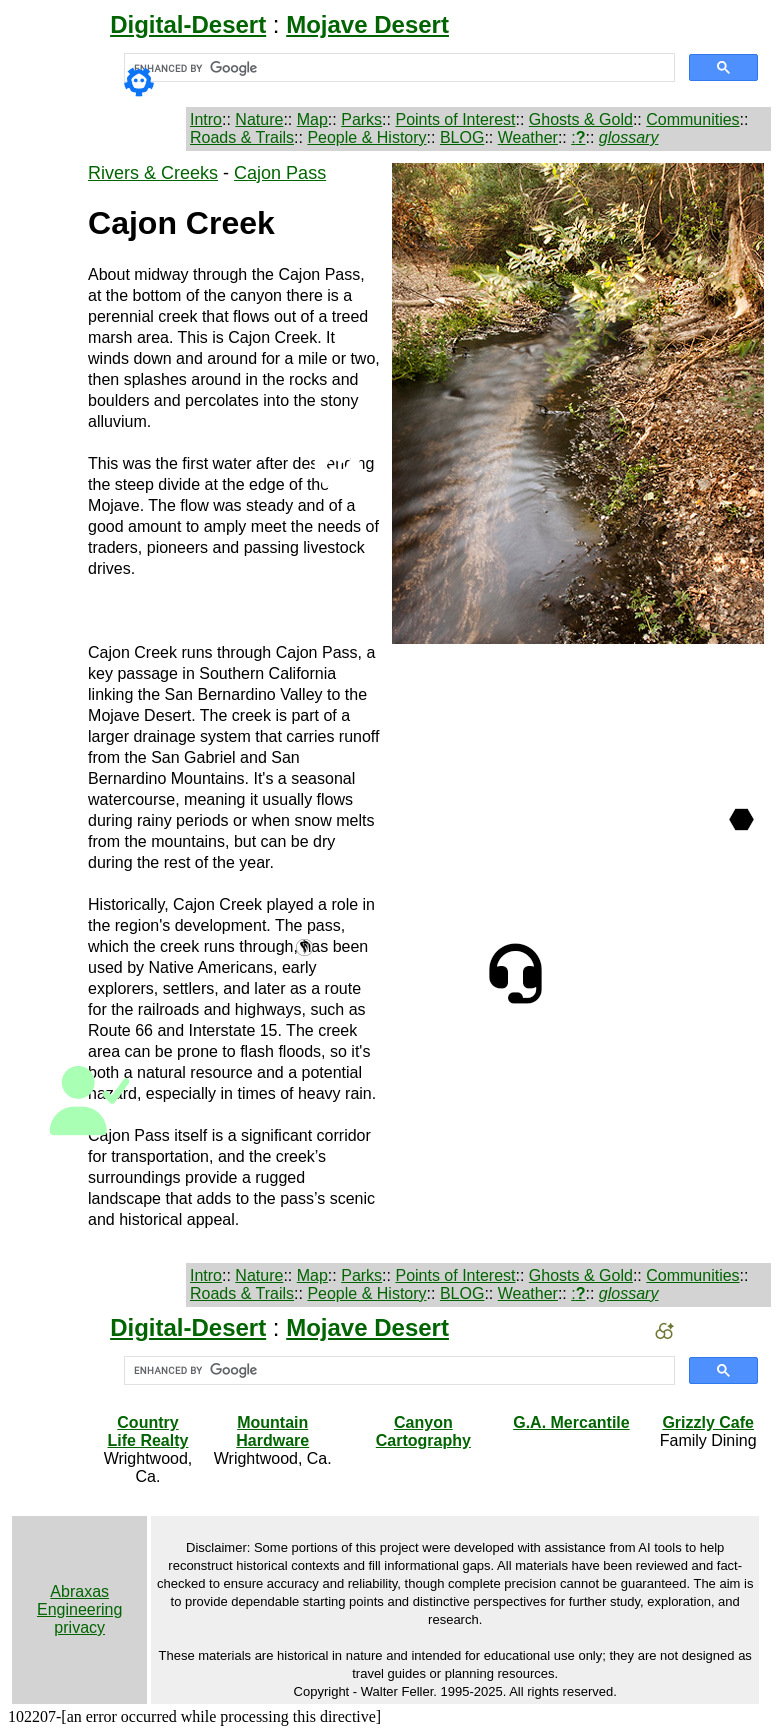 This screenshot has width=783, height=1734. What do you see at coordinates (139, 82) in the screenshot?
I see `etcd distributed key-value store logo` at bounding box center [139, 82].